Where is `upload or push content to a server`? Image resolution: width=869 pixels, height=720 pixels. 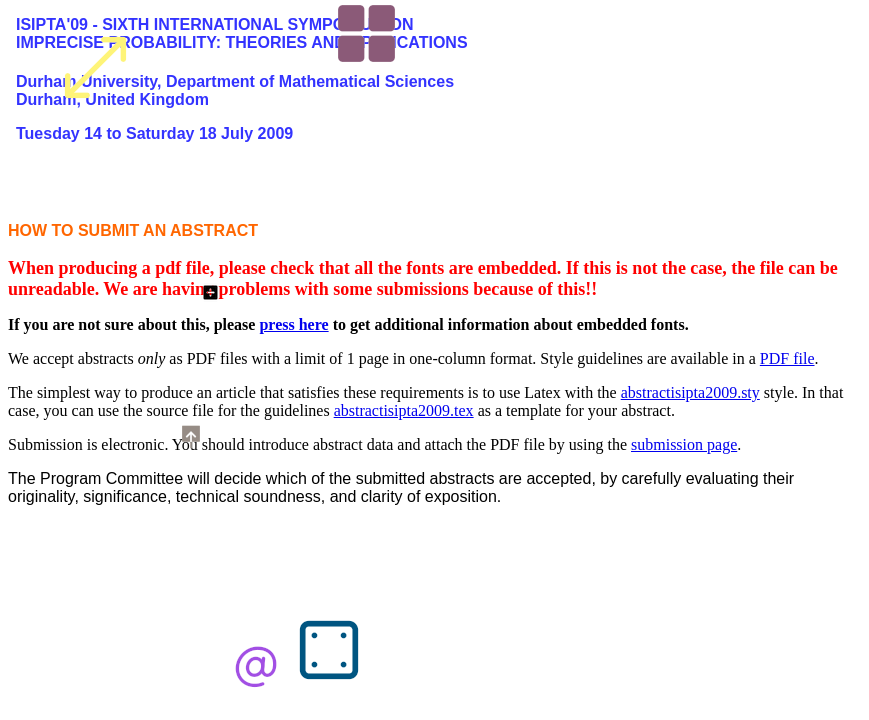 upload or push content to a server is located at coordinates (191, 437).